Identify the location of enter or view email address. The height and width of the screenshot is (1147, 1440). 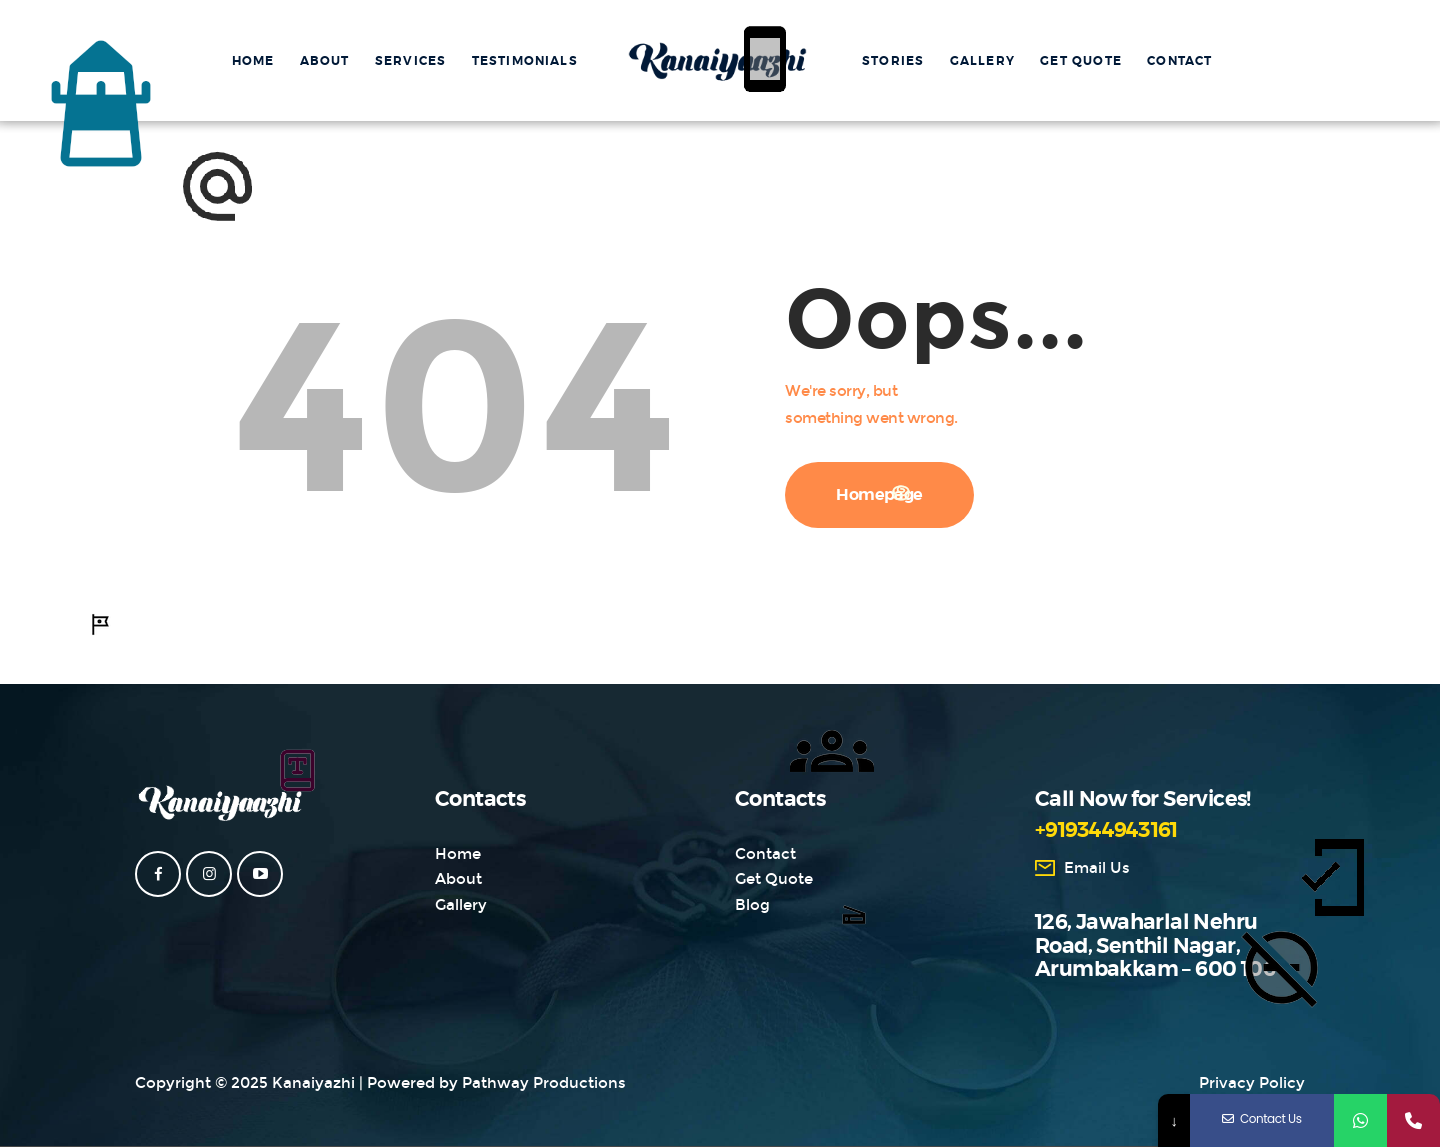
(217, 186).